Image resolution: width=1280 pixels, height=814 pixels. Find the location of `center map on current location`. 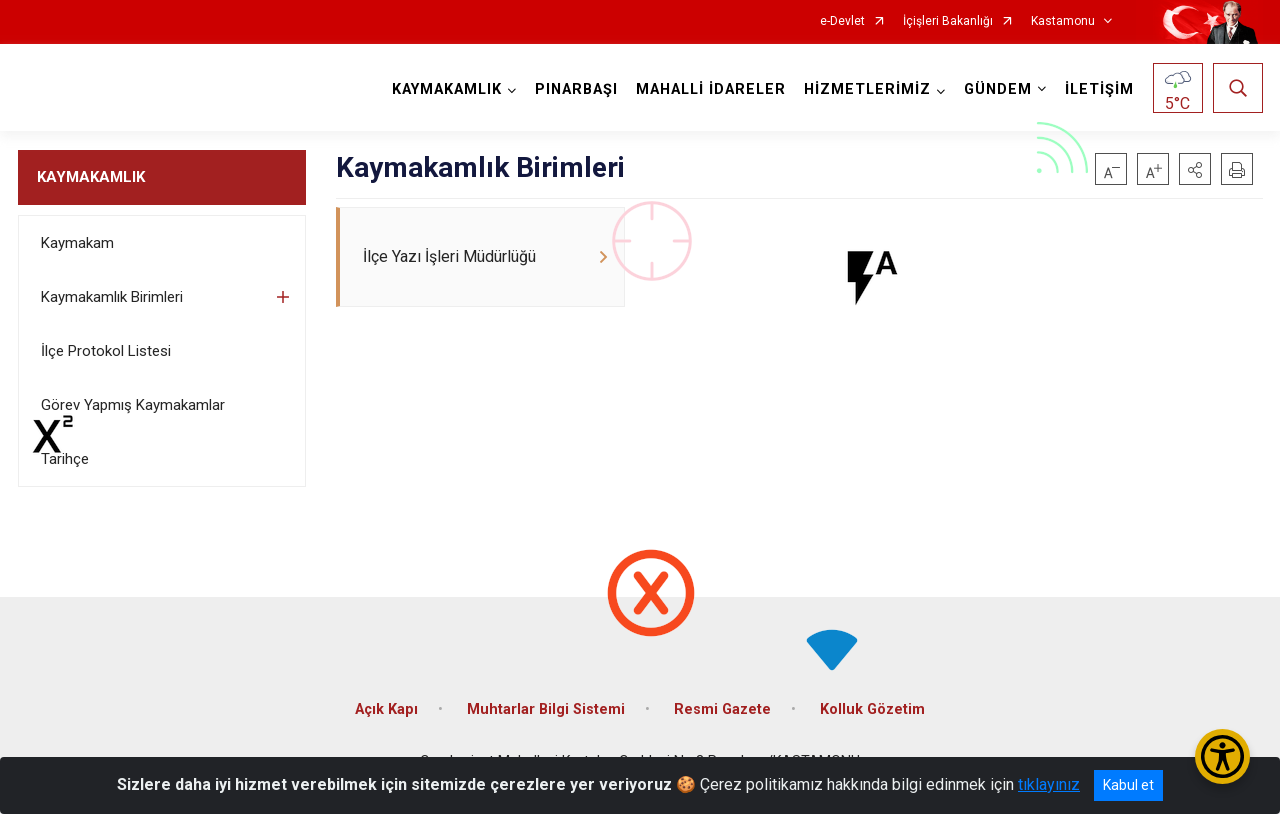

center map on current location is located at coordinates (652, 241).